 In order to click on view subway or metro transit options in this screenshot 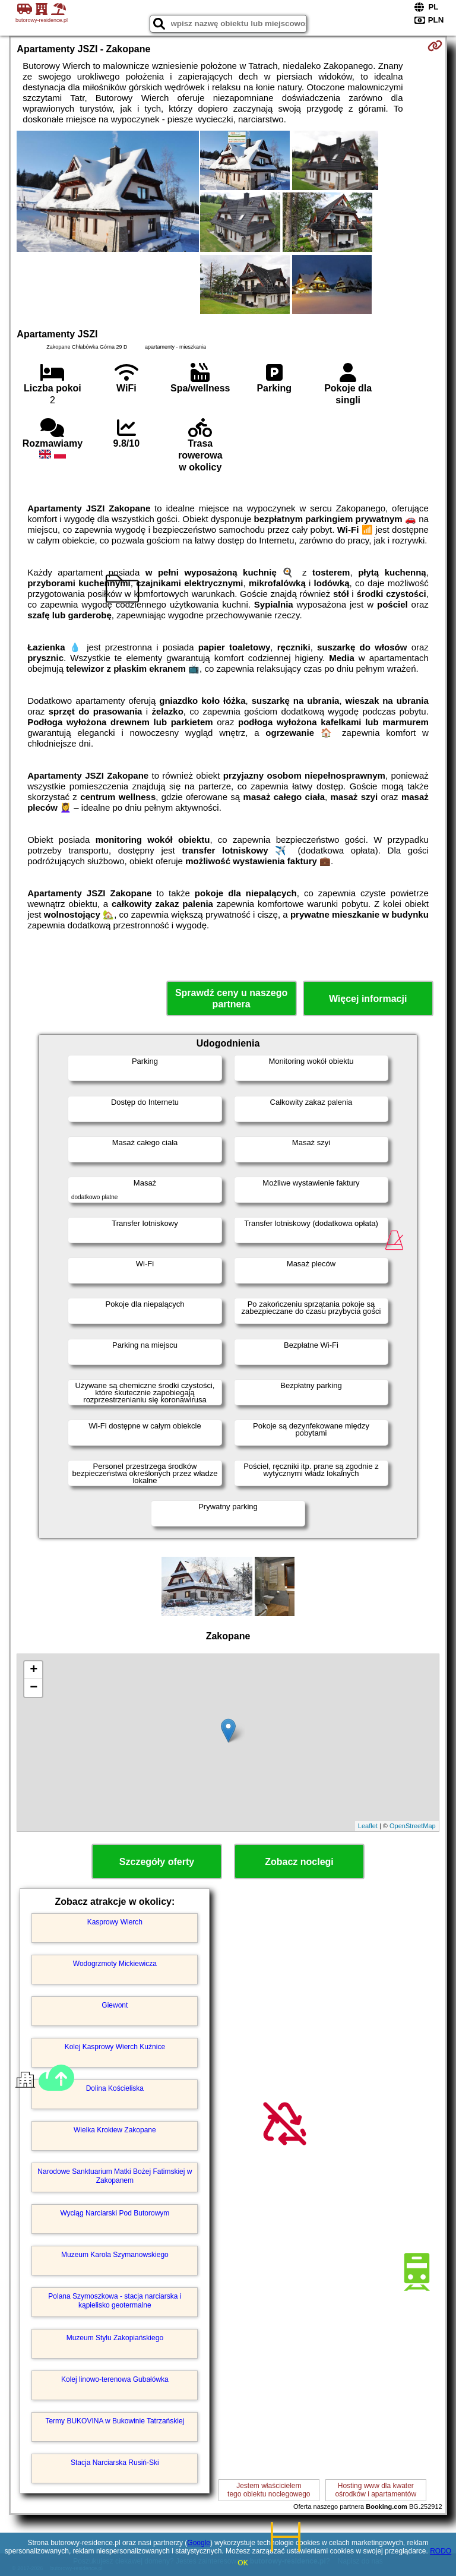, I will do `click(417, 2272)`.